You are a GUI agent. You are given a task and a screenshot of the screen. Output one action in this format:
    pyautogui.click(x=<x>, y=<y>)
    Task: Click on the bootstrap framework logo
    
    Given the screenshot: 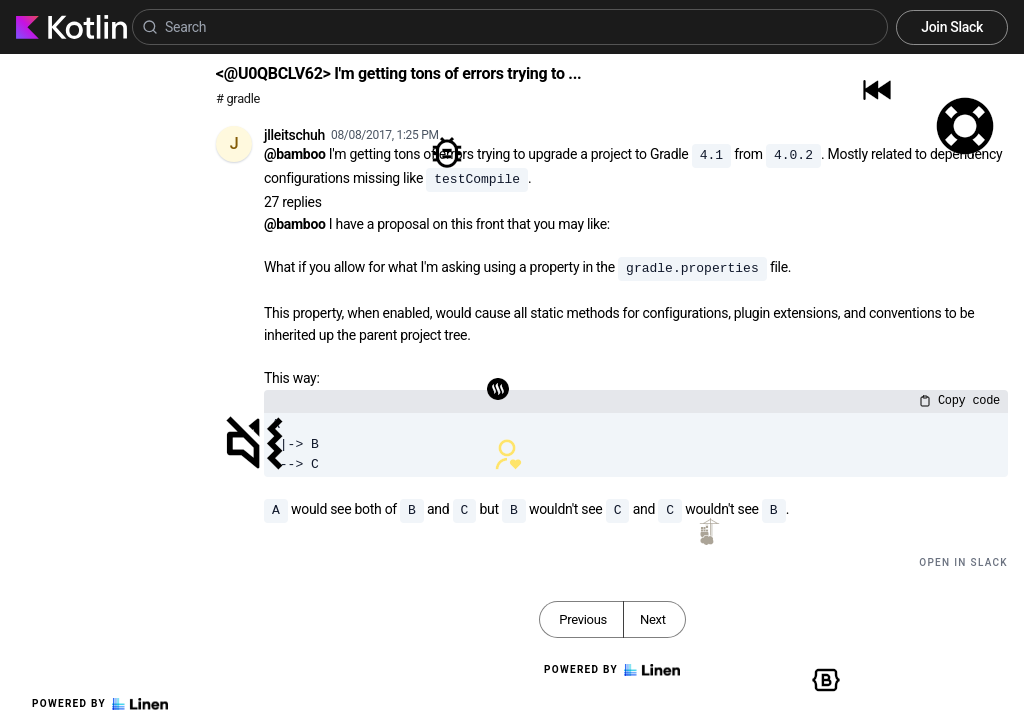 What is the action you would take?
    pyautogui.click(x=826, y=680)
    